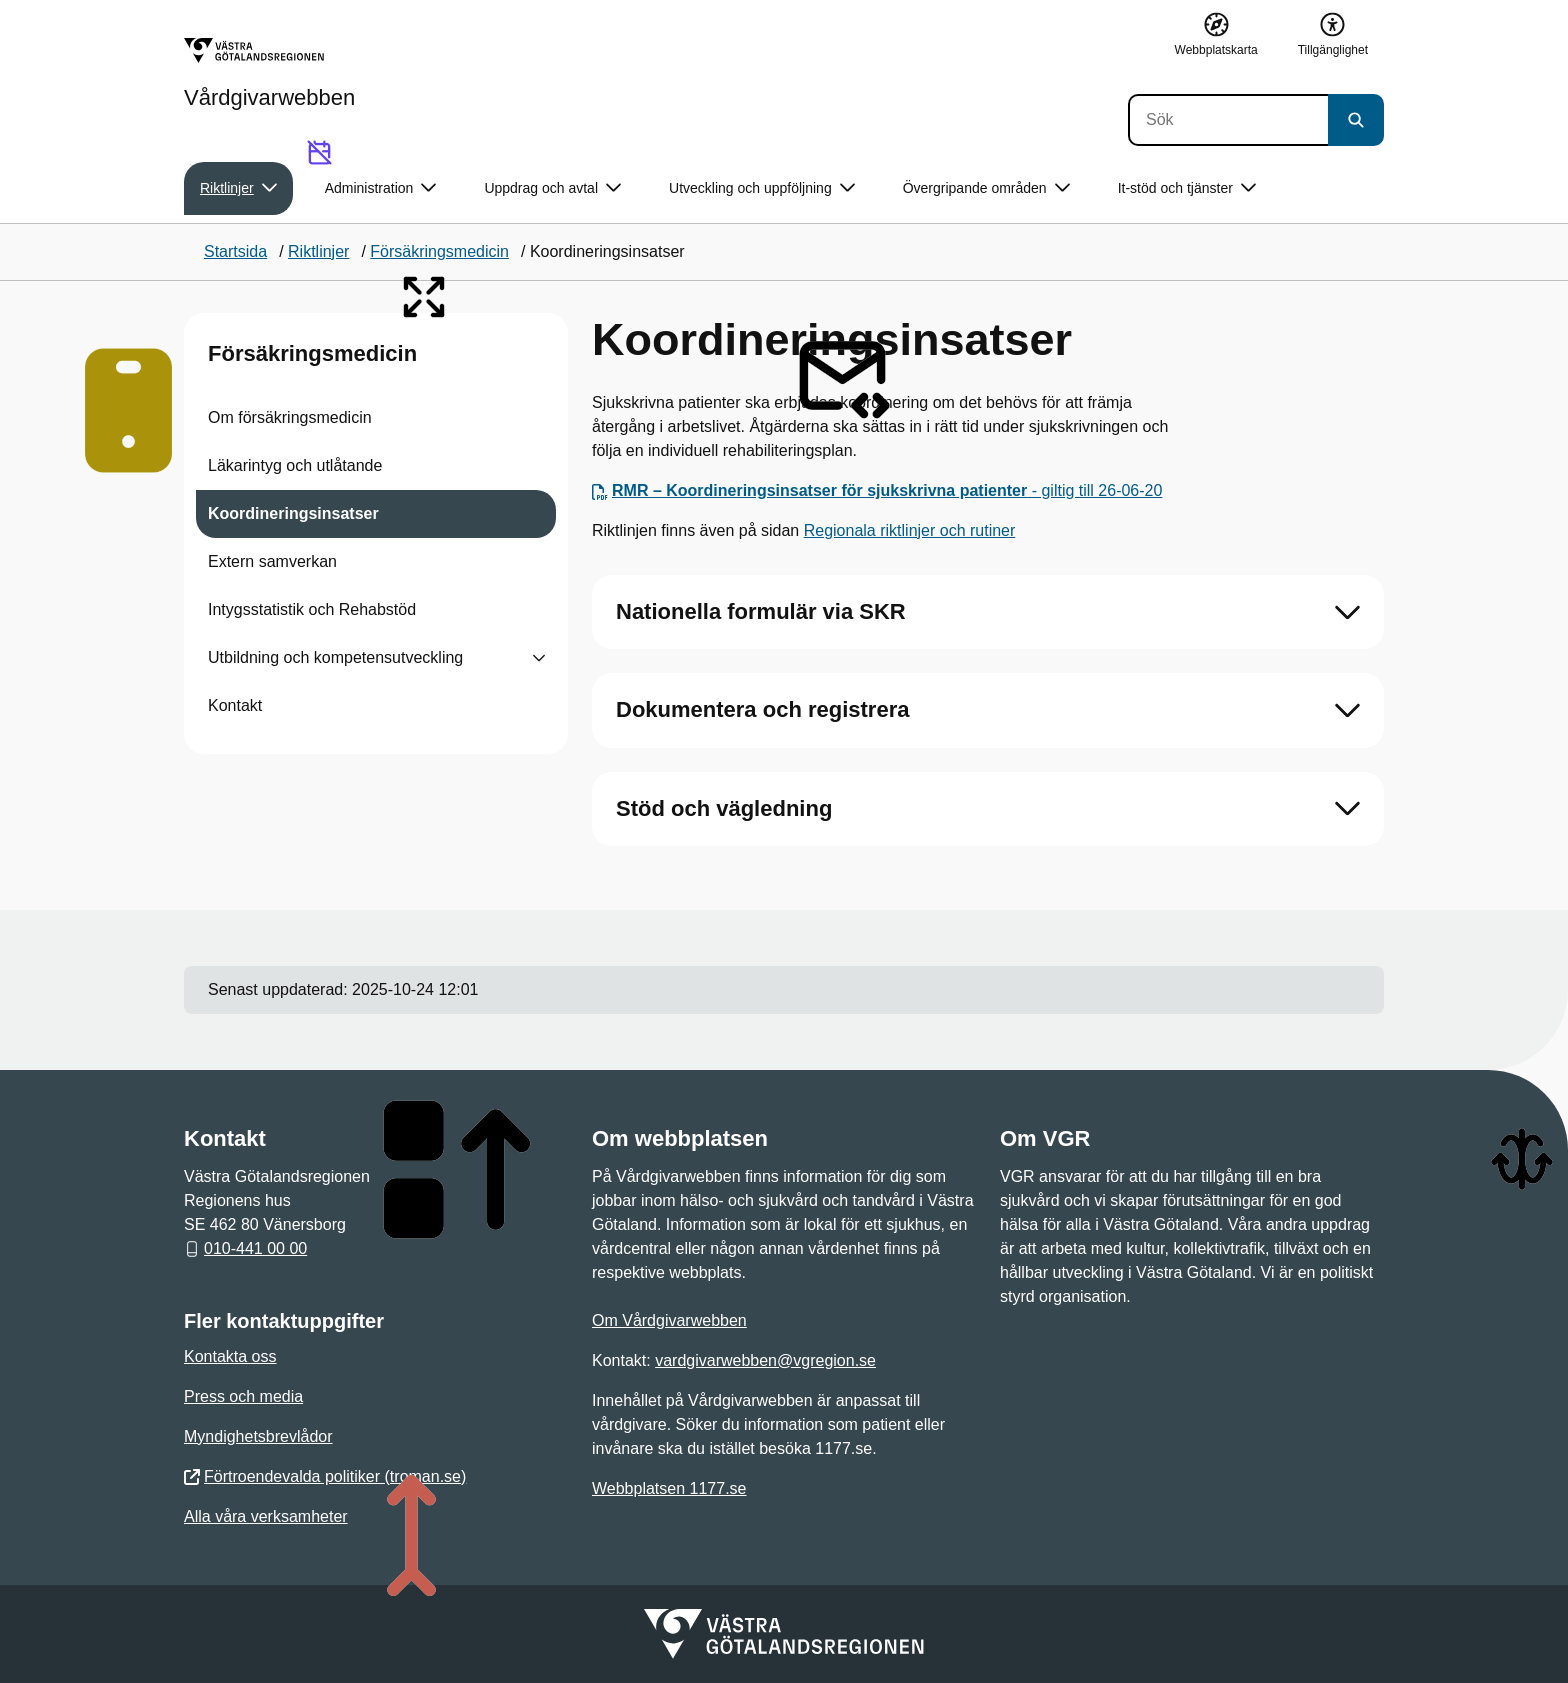 The image size is (1568, 1683). I want to click on scroll to top of page, so click(411, 1535).